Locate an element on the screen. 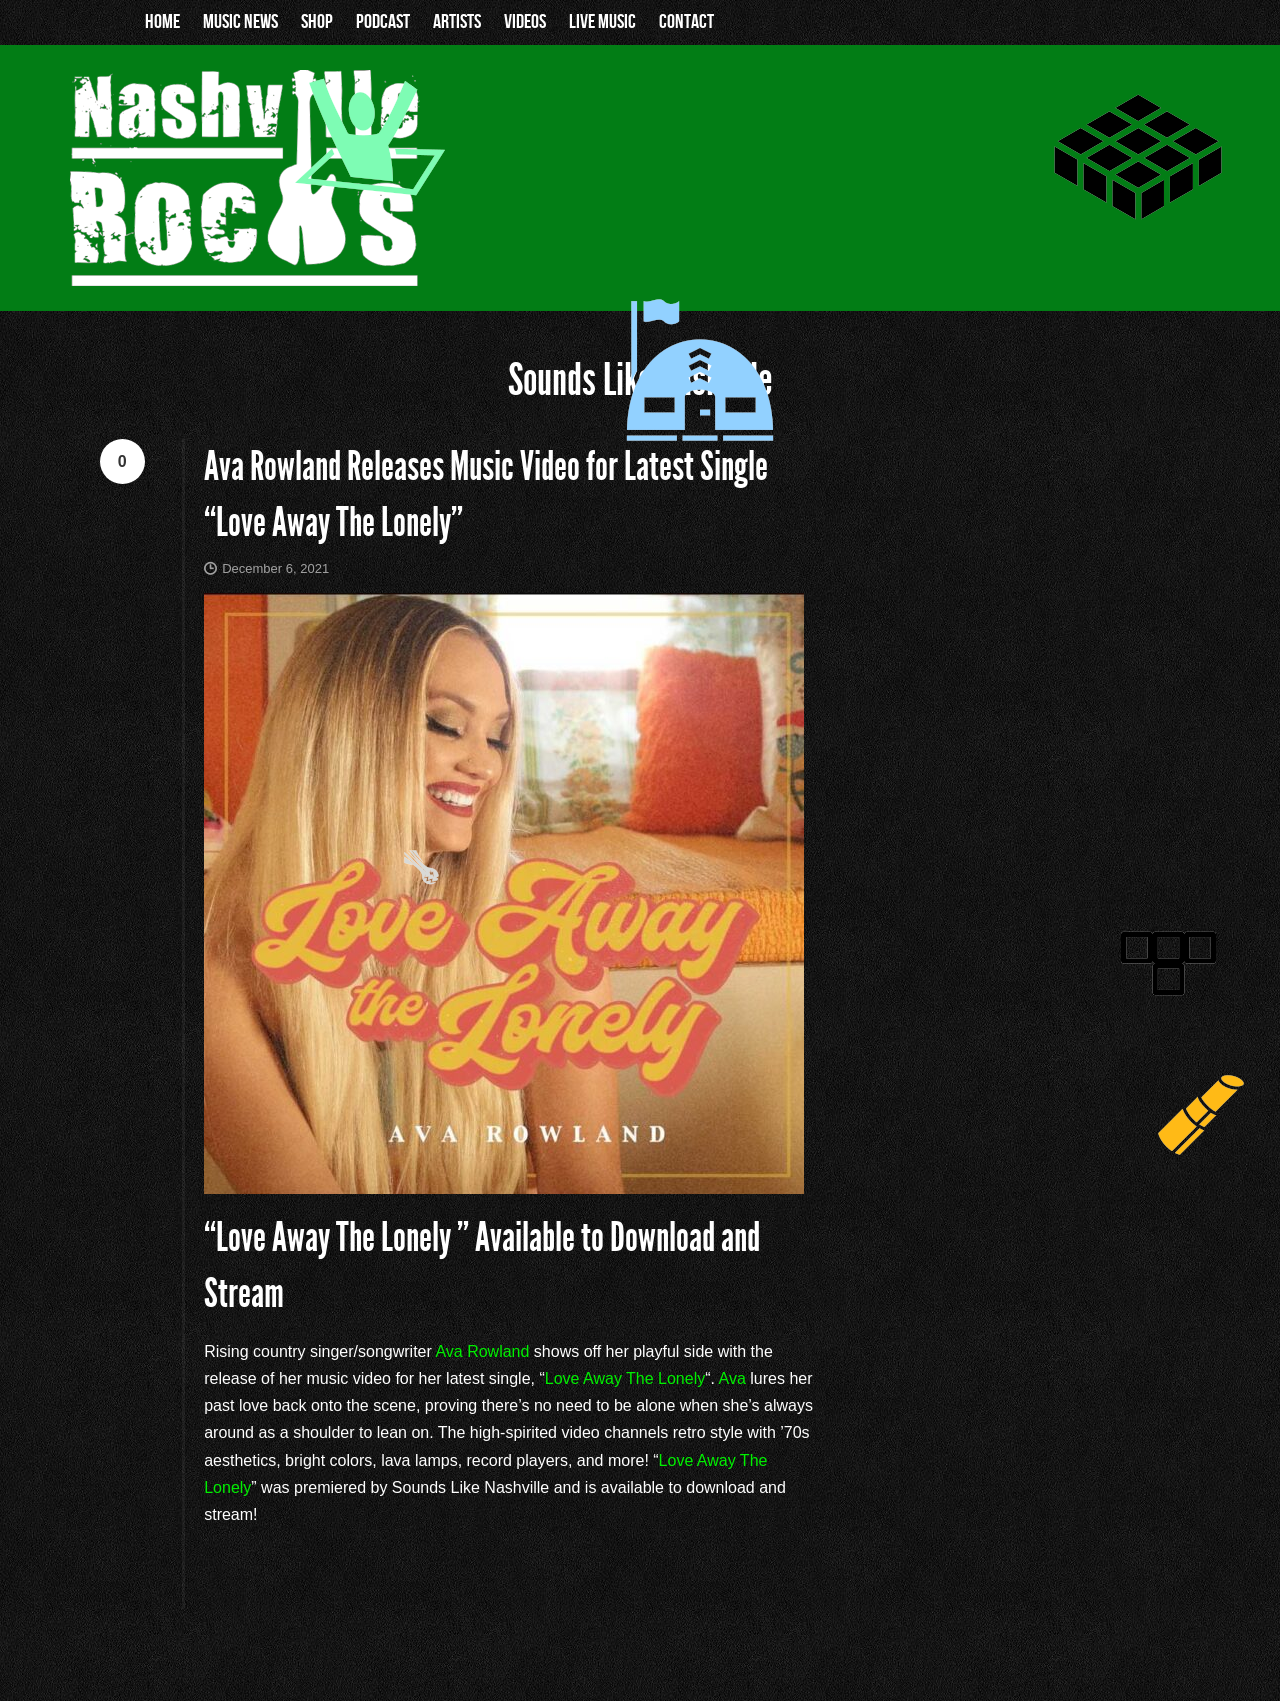 This screenshot has width=1280, height=1701. select or place a platform tile is located at coordinates (1138, 157).